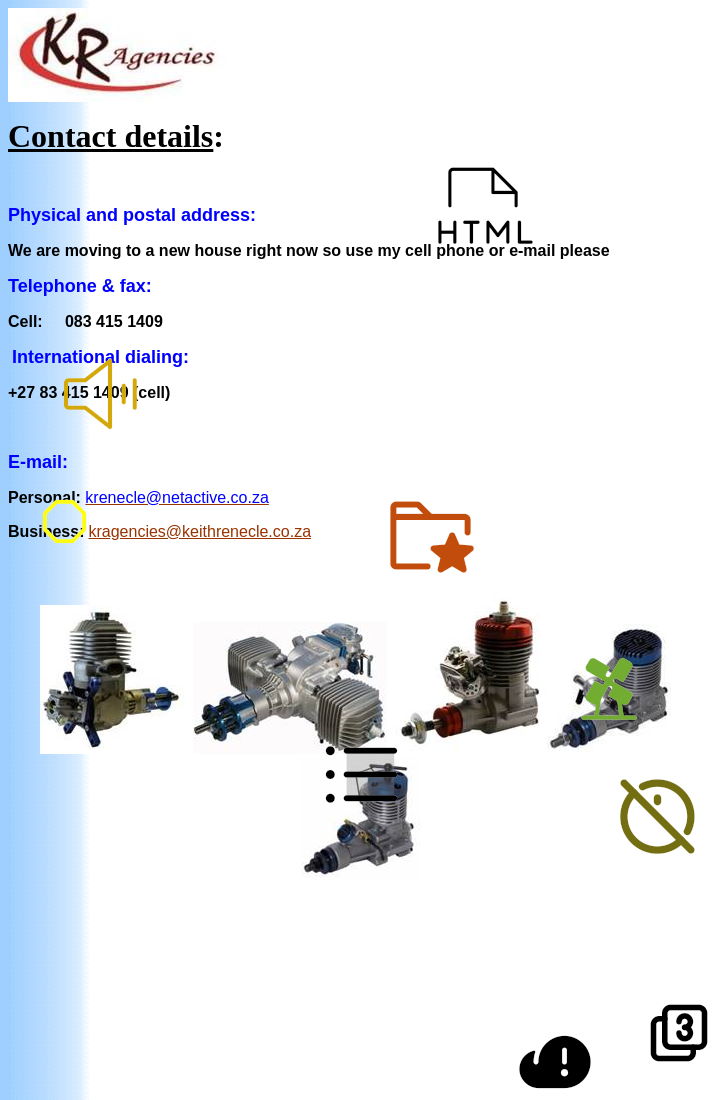 The width and height of the screenshot is (722, 1100). I want to click on stop or halt action indicator, so click(64, 521).